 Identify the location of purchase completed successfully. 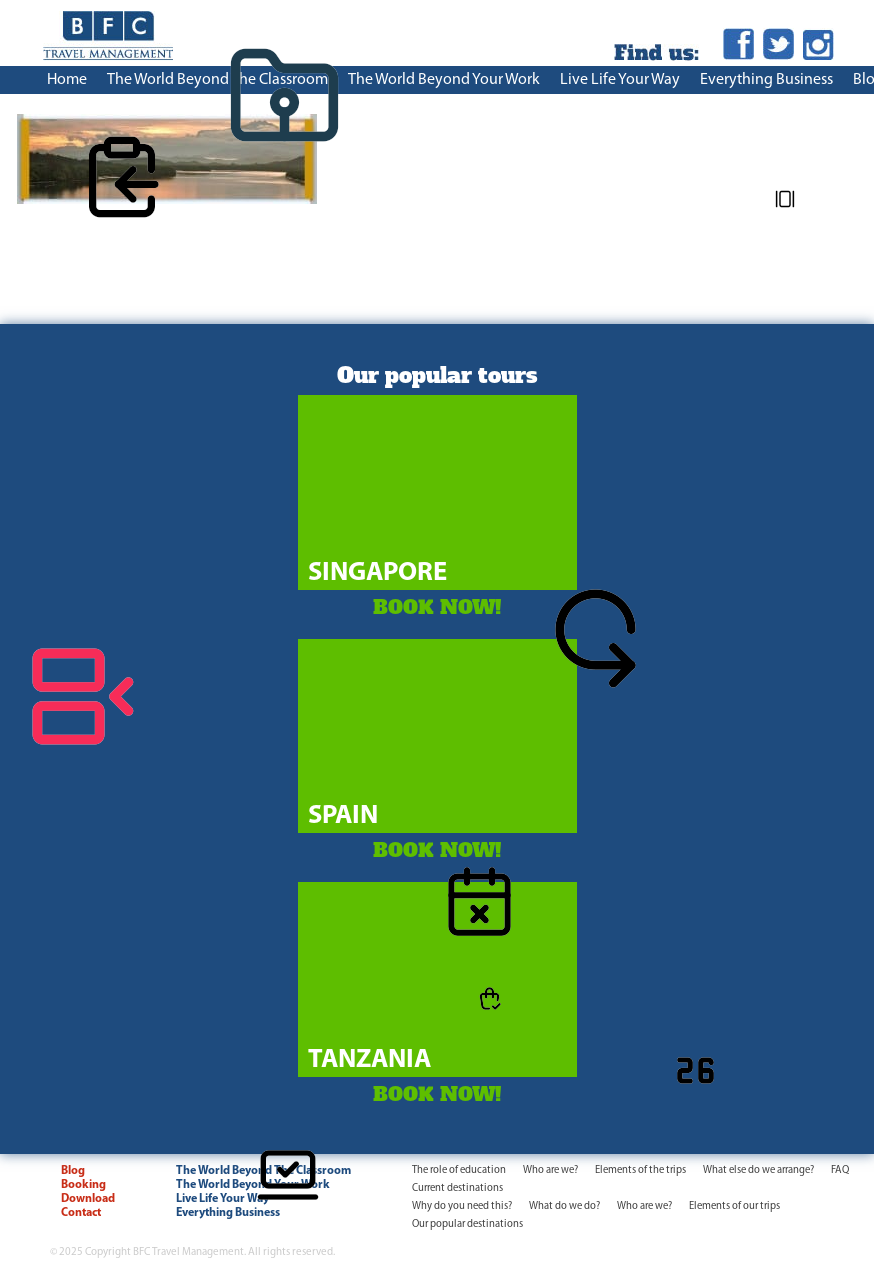
(489, 998).